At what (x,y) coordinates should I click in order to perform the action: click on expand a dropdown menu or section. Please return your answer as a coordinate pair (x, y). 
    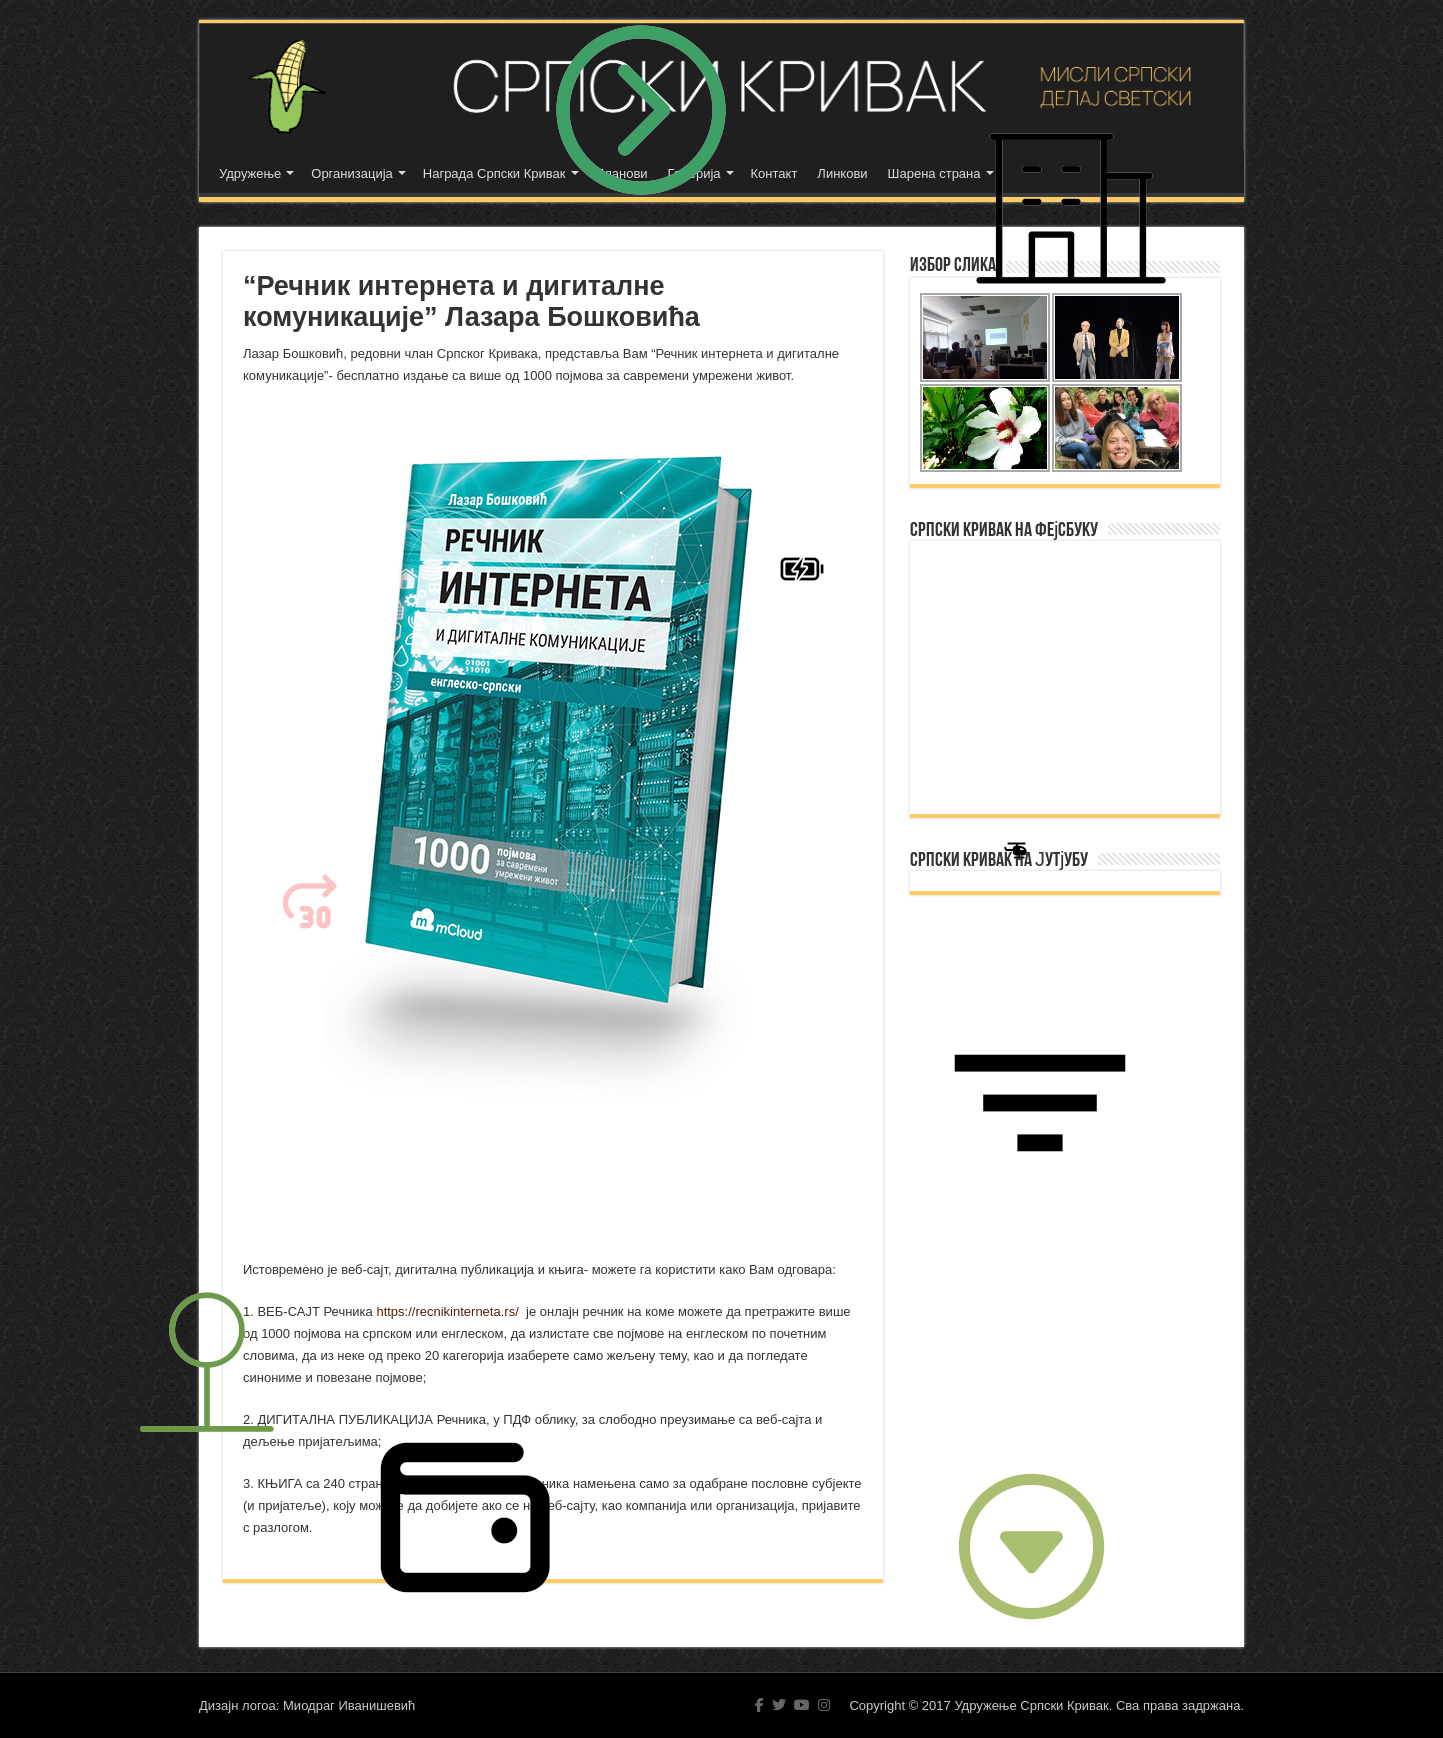
    Looking at the image, I should click on (1031, 1546).